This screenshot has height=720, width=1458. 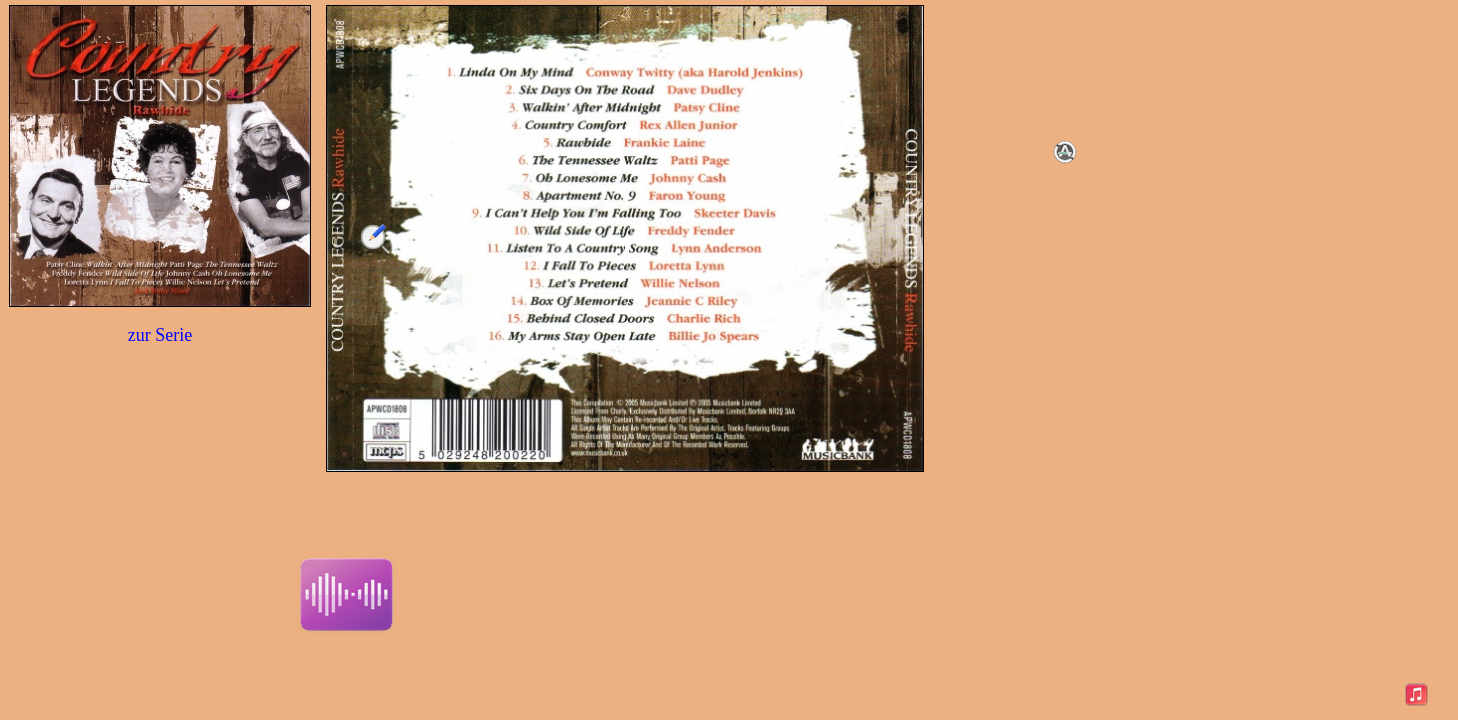 What do you see at coordinates (1065, 152) in the screenshot?
I see `check for available software updates` at bounding box center [1065, 152].